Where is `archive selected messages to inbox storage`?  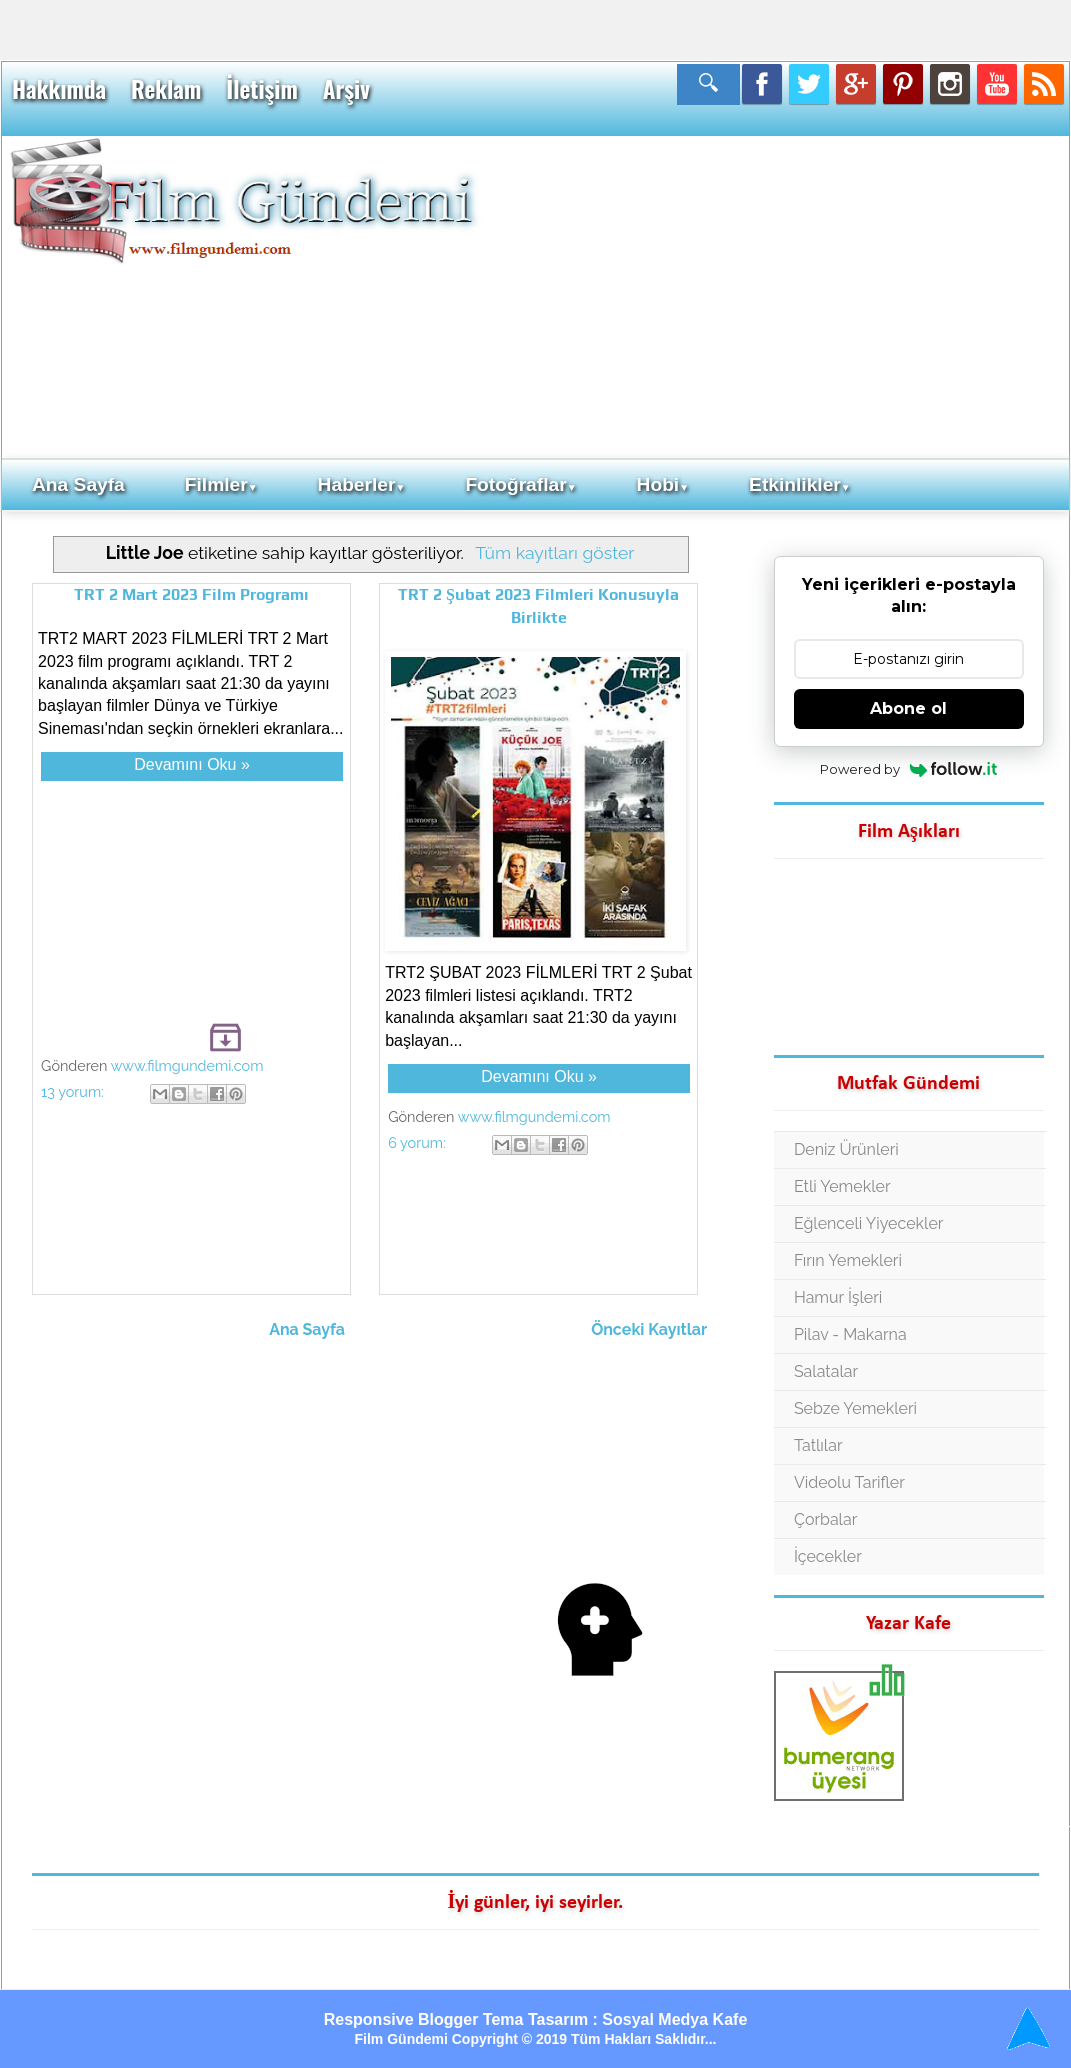
archive selected messages to inbox storage is located at coordinates (225, 1037).